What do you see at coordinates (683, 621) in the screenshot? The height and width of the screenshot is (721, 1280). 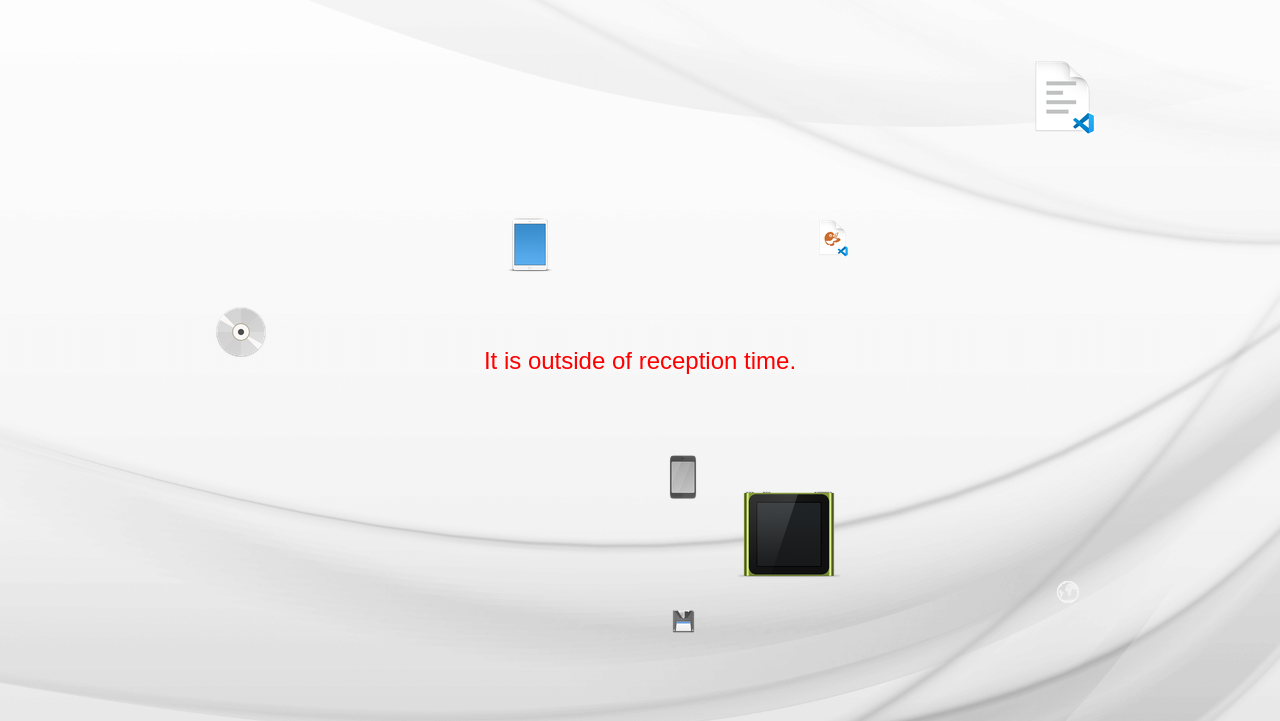 I see `access superdisk or floppy drive storage` at bounding box center [683, 621].